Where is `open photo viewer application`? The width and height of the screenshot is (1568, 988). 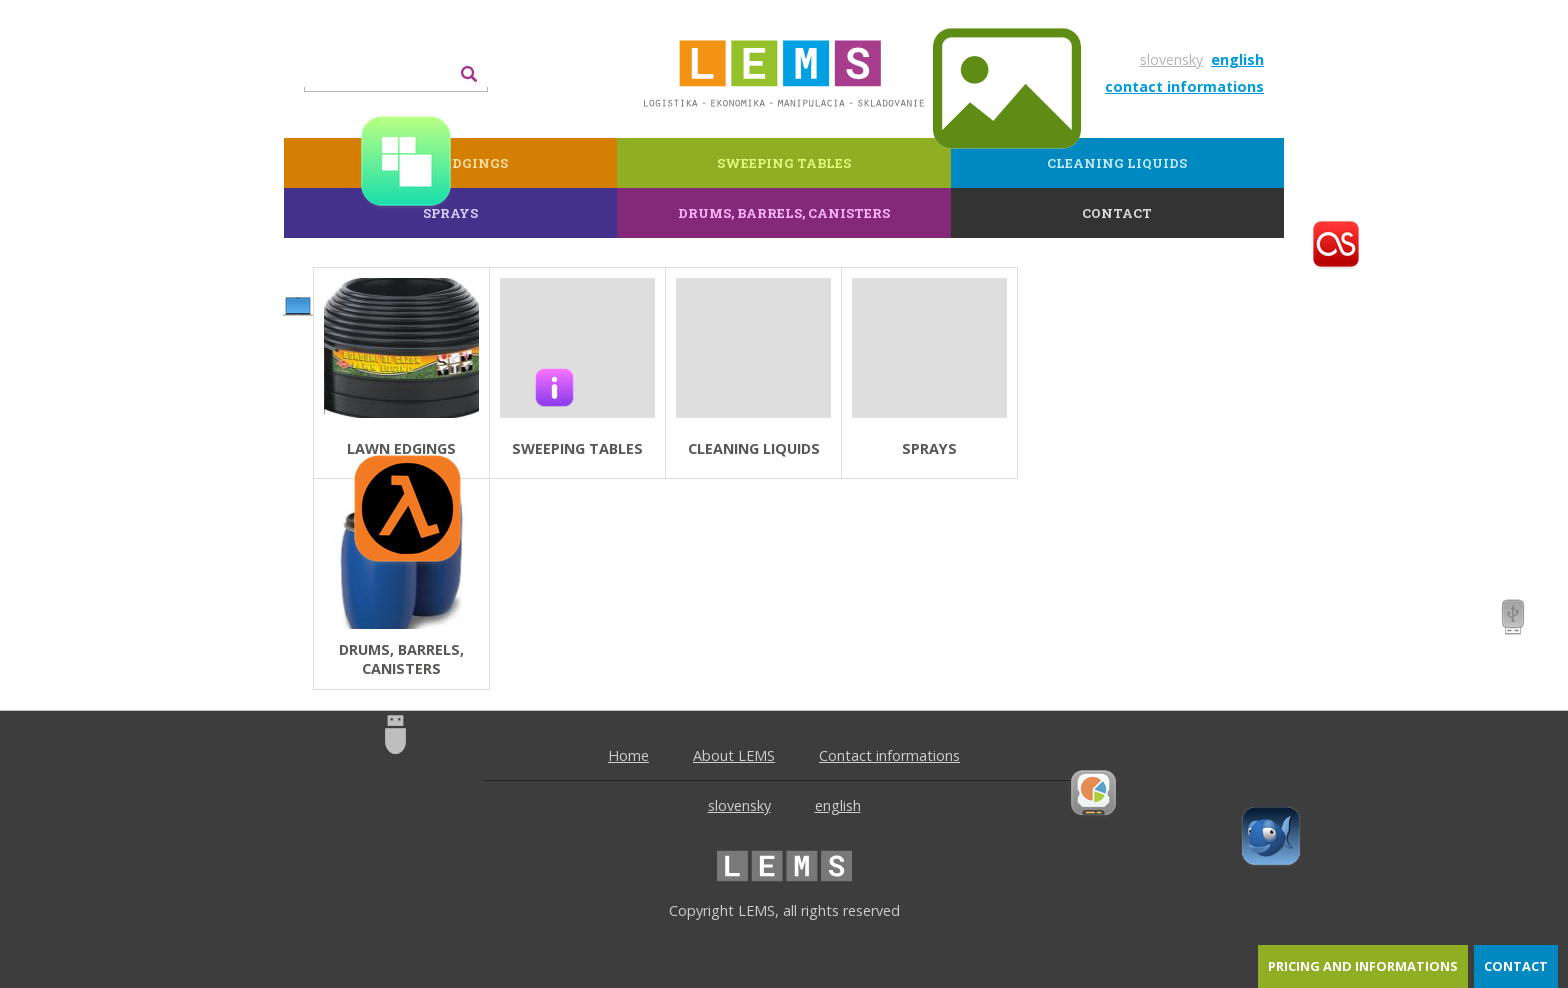
open photo viewer application is located at coordinates (1007, 93).